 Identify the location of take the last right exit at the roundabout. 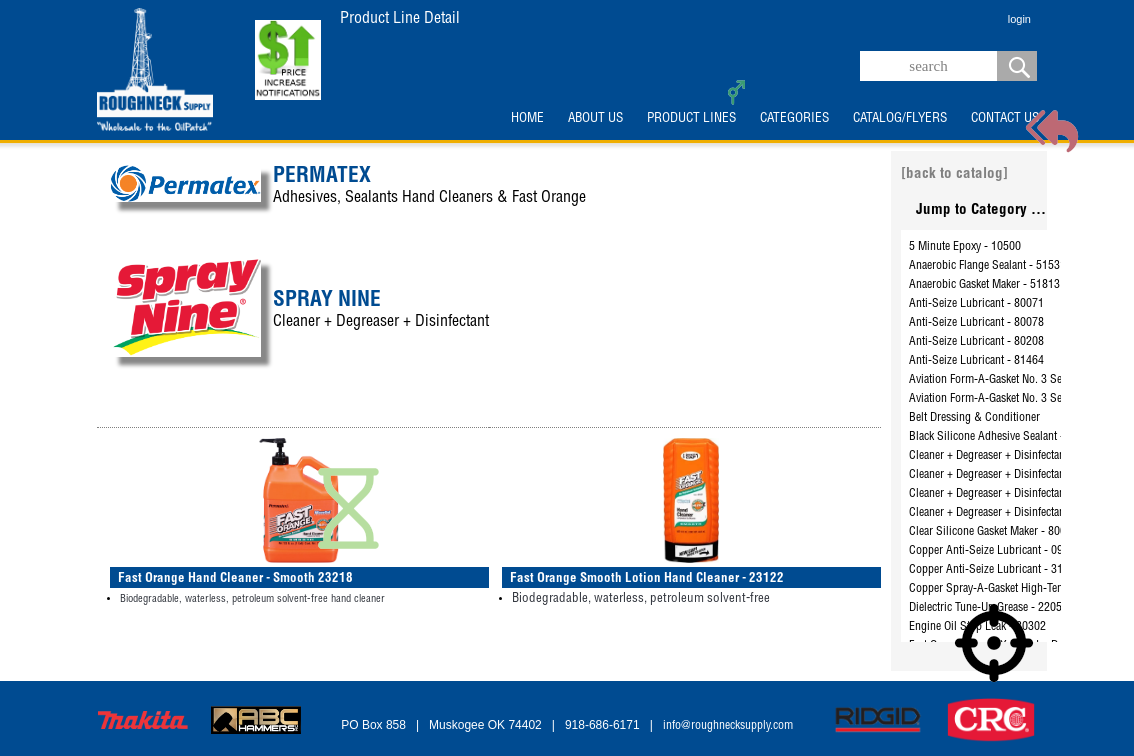
(736, 92).